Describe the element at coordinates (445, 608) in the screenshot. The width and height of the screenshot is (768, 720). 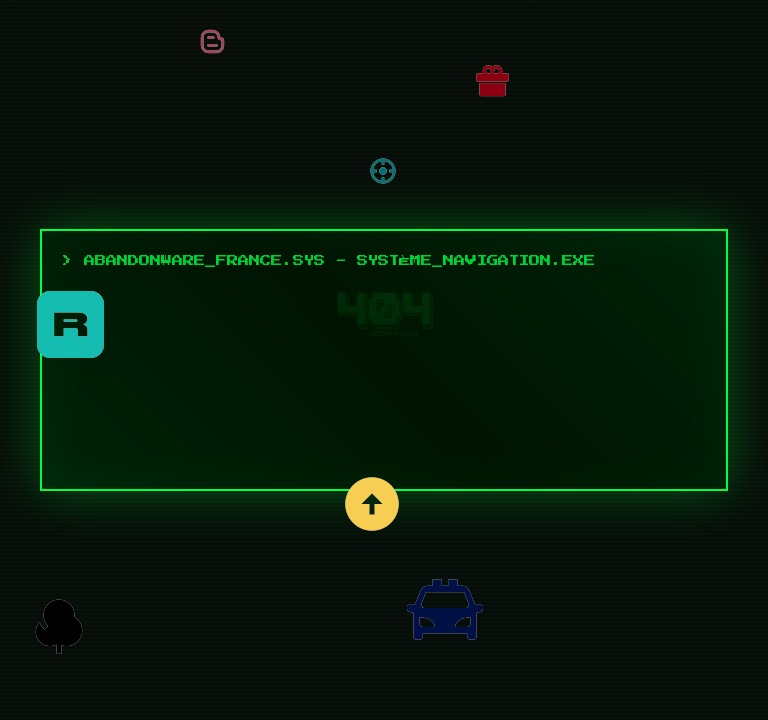
I see `view nearby police stations or services` at that location.